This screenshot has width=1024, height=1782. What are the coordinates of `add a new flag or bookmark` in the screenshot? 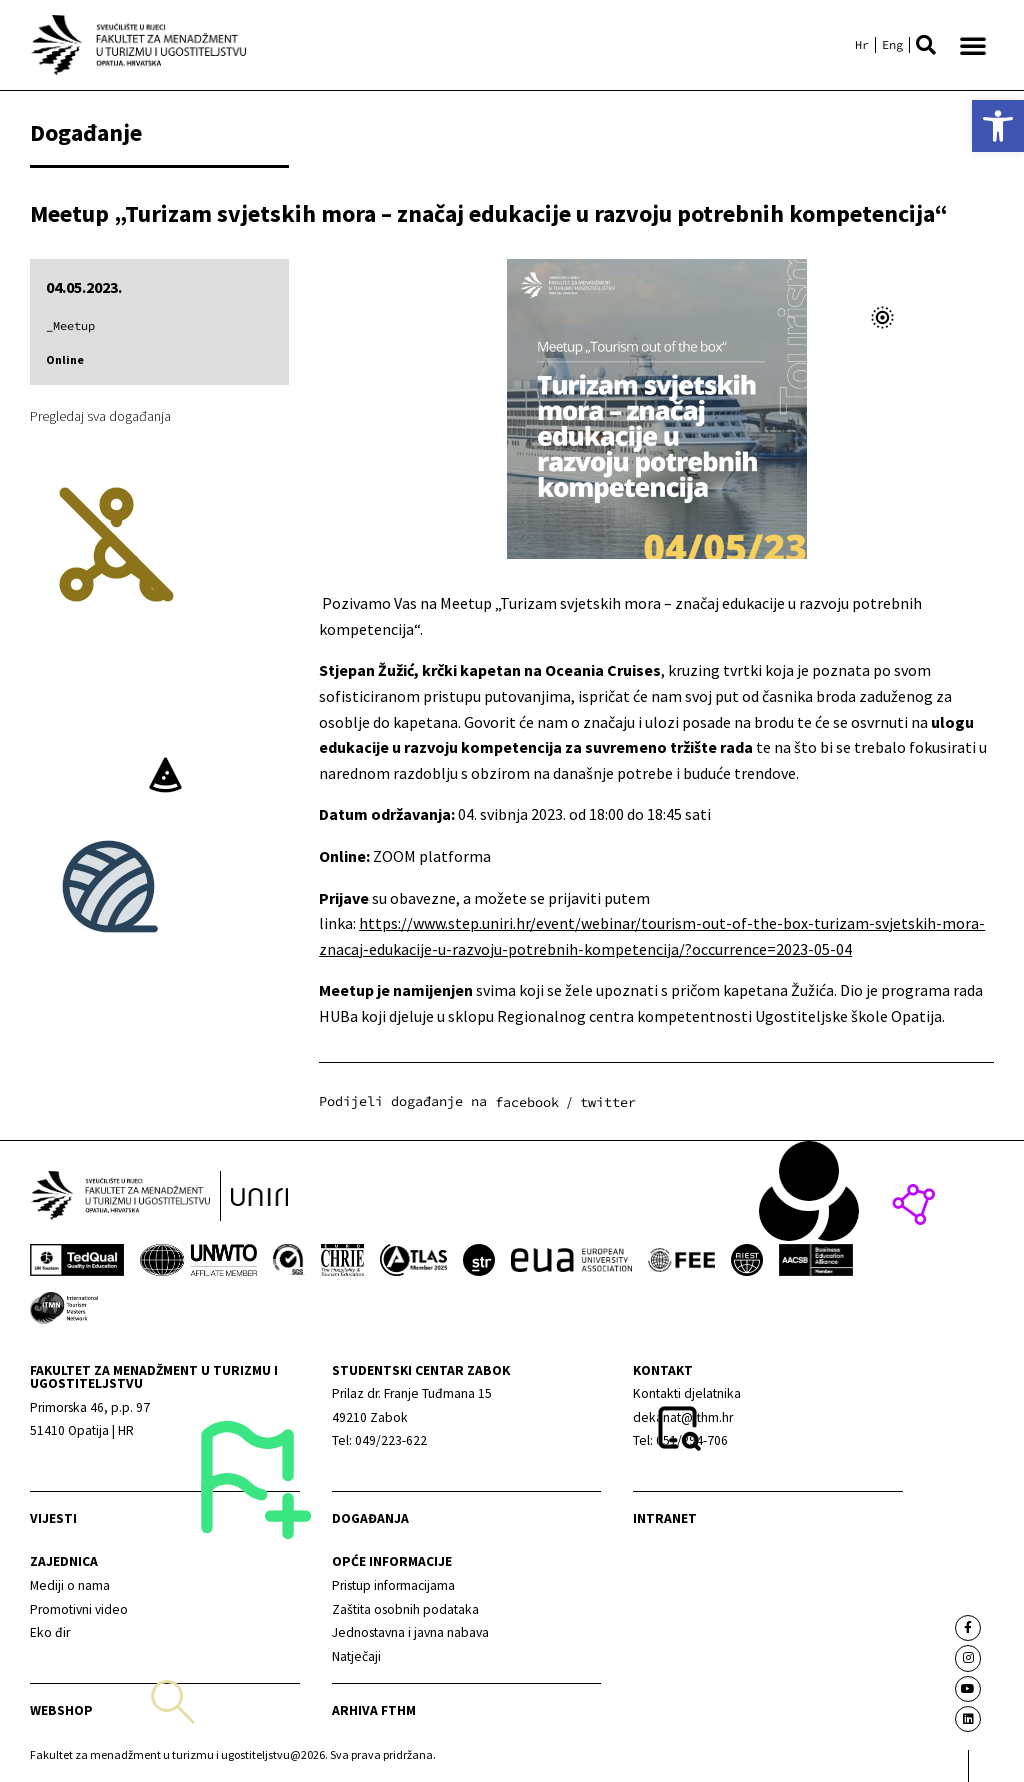 It's located at (247, 1475).